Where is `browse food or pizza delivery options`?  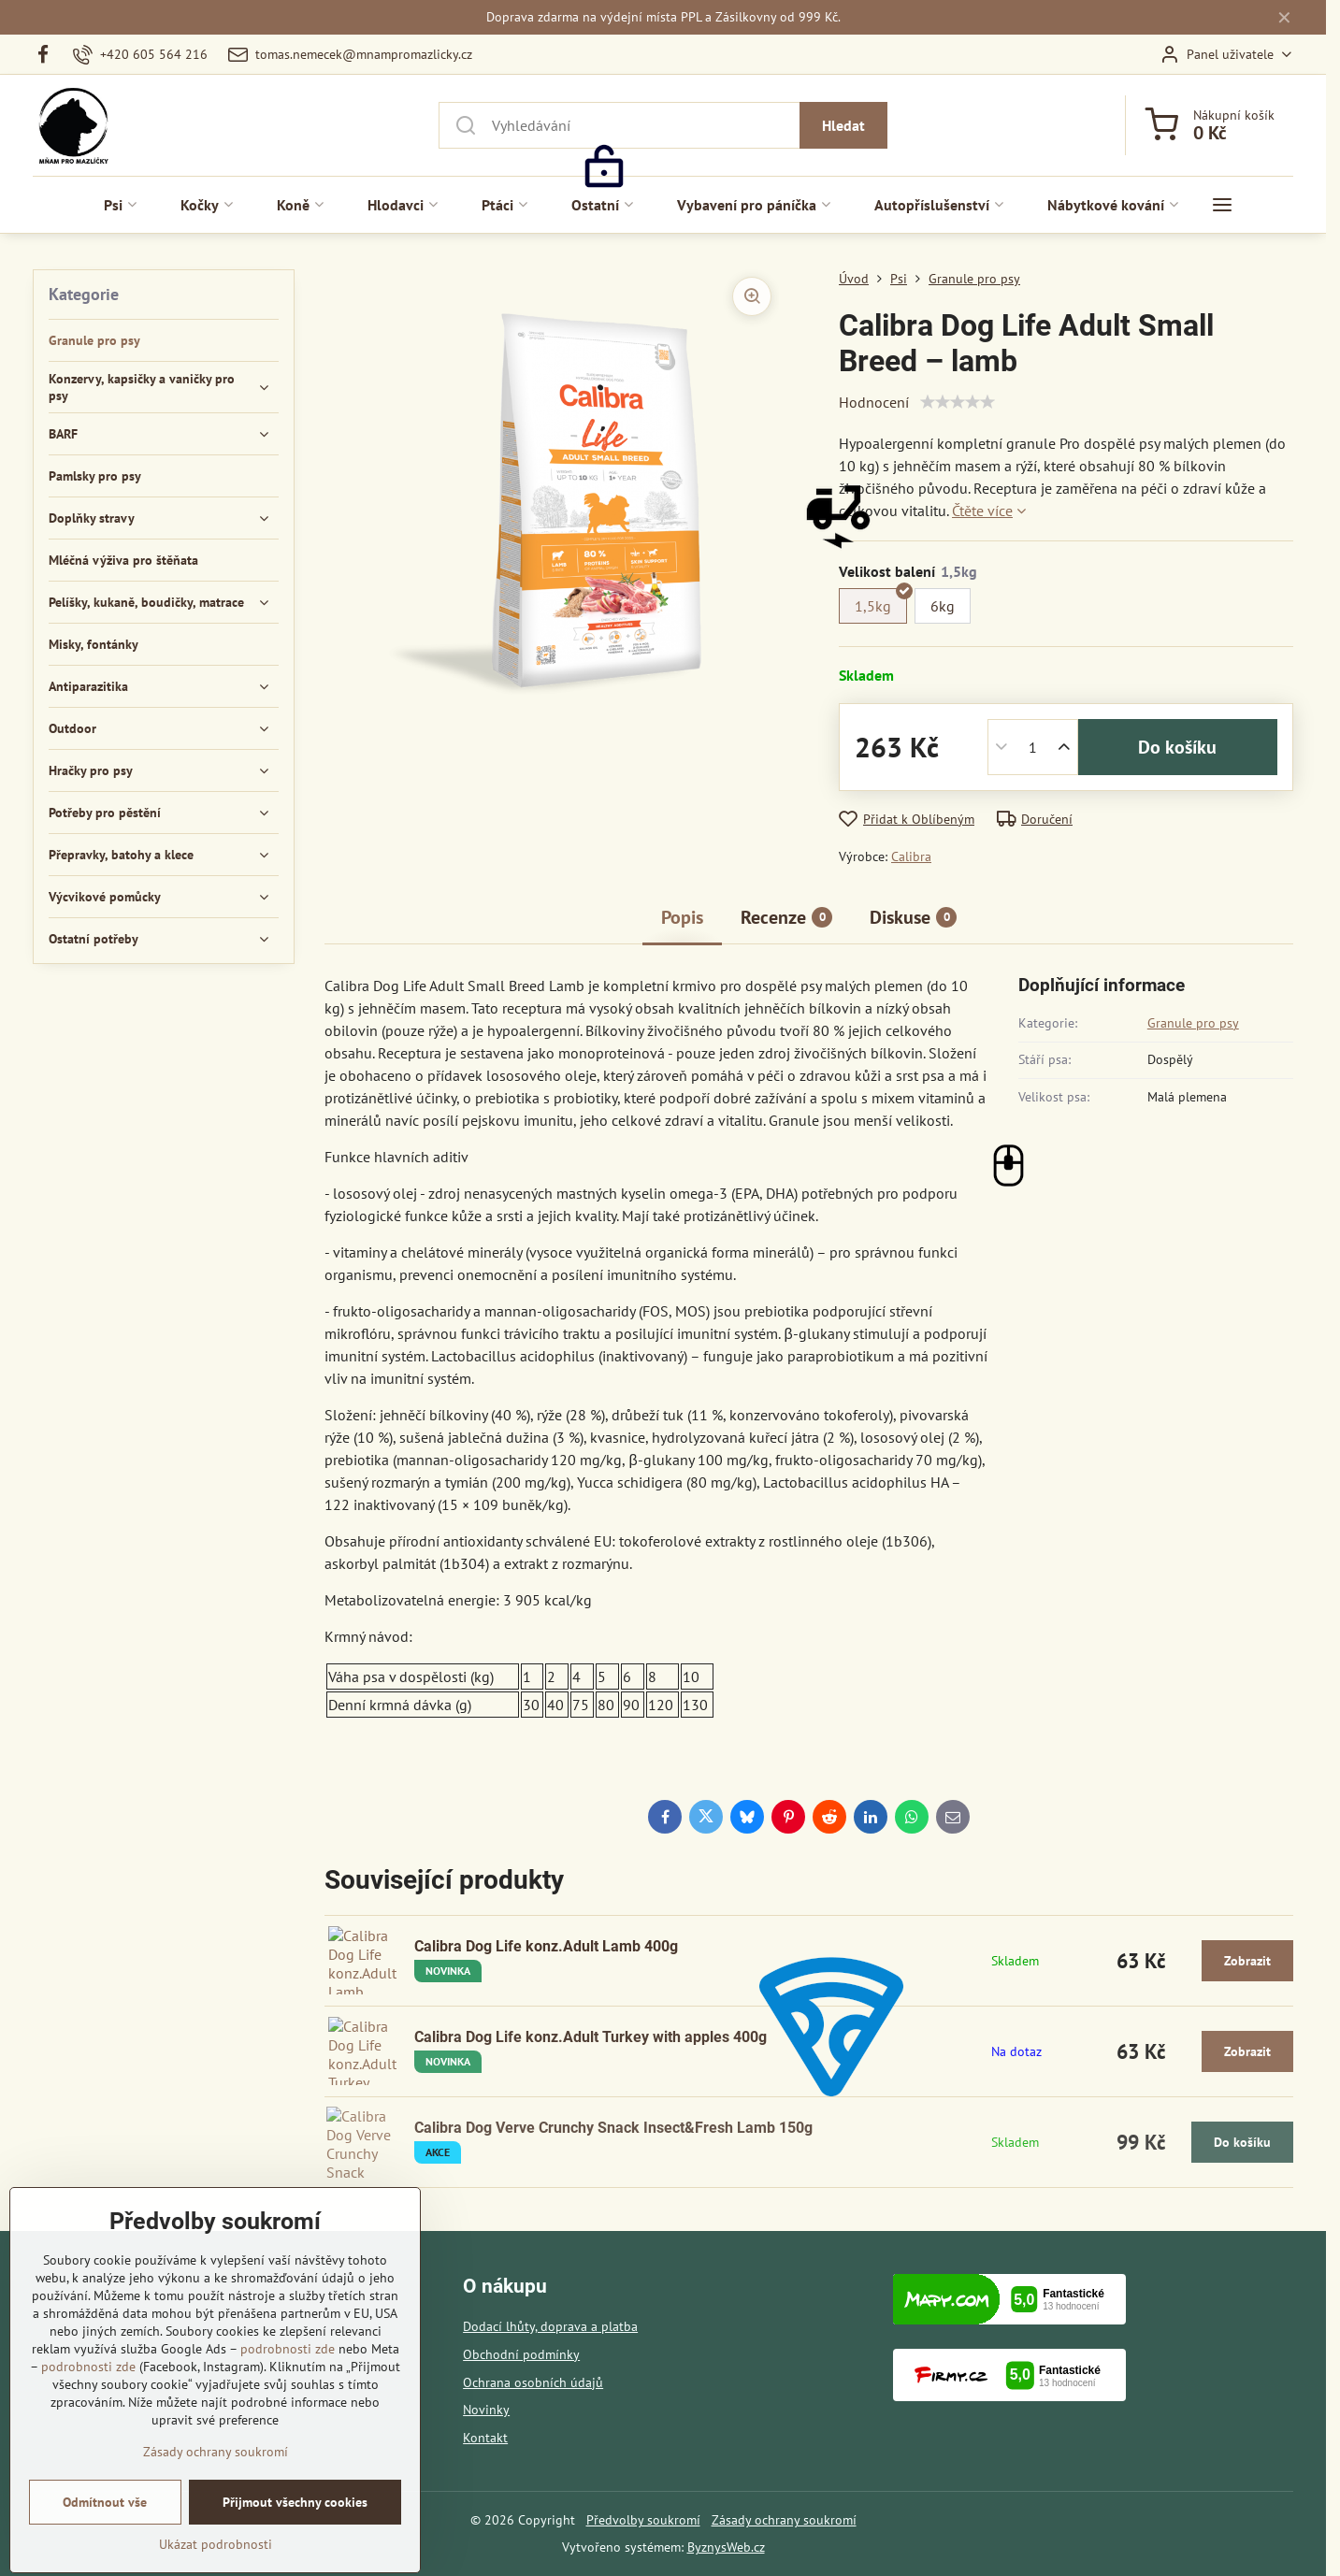 browse food or pizza delivery options is located at coordinates (831, 2024).